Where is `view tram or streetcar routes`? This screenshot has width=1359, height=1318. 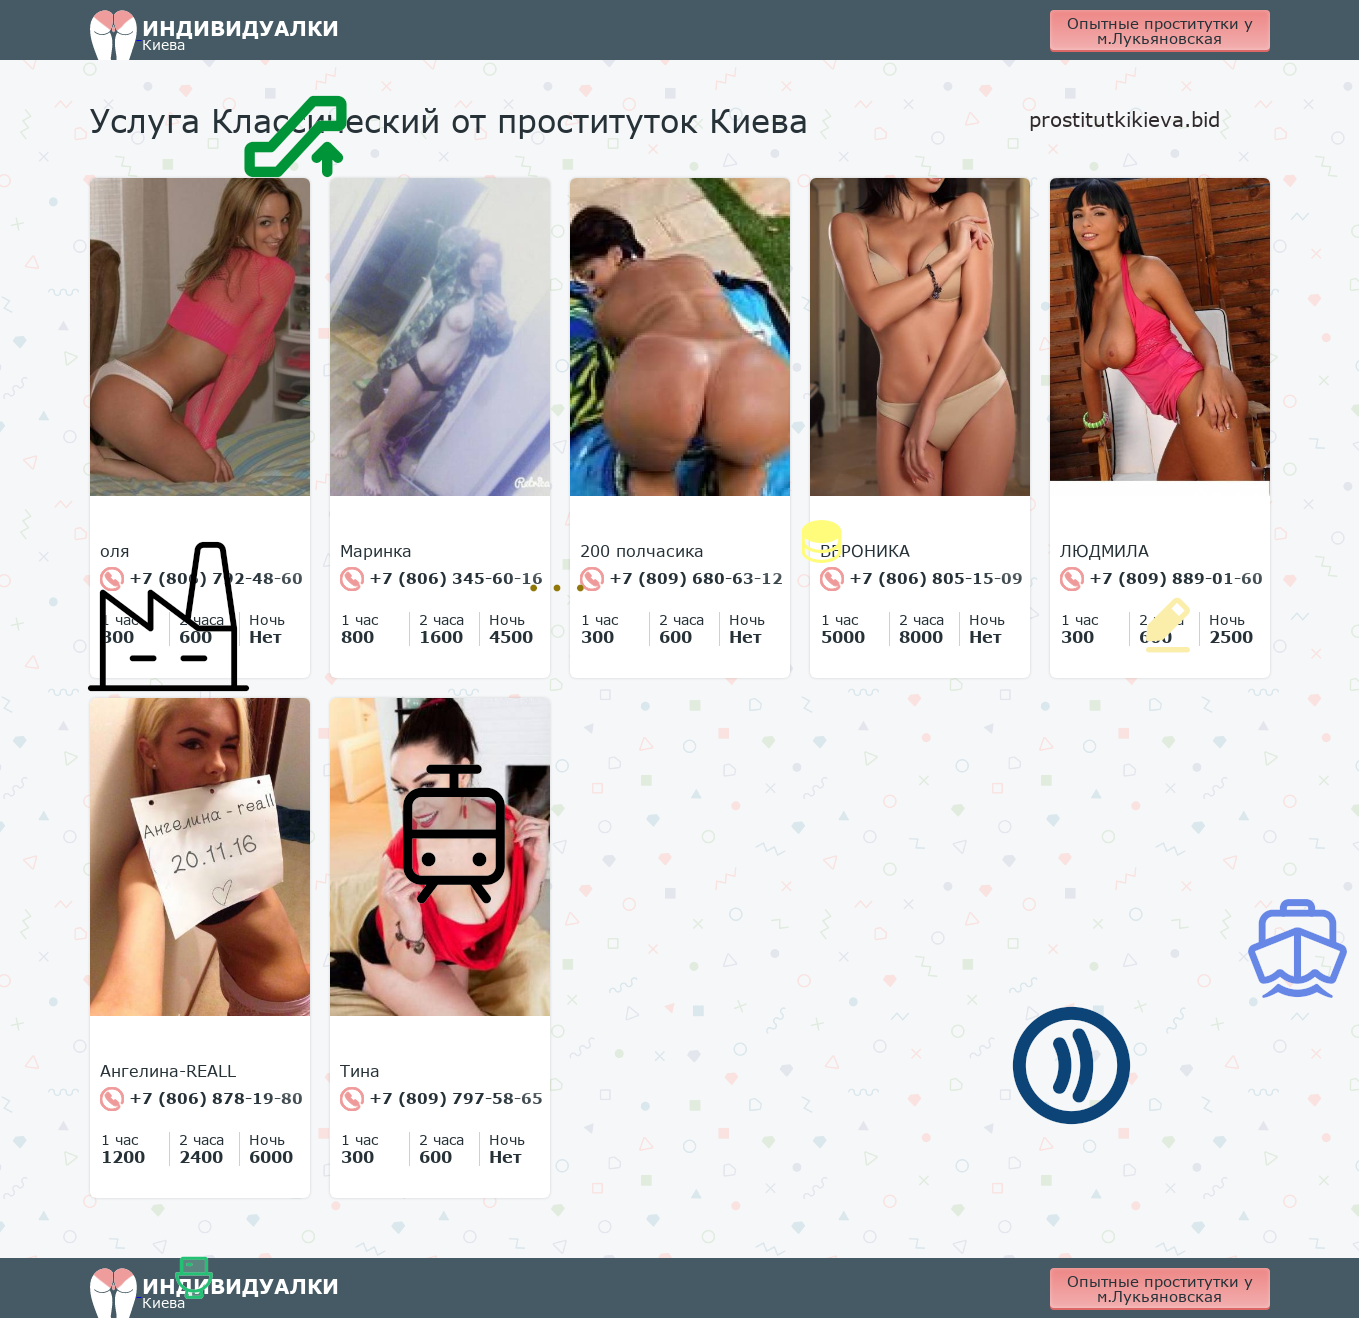
view tram or streetcar routes is located at coordinates (454, 834).